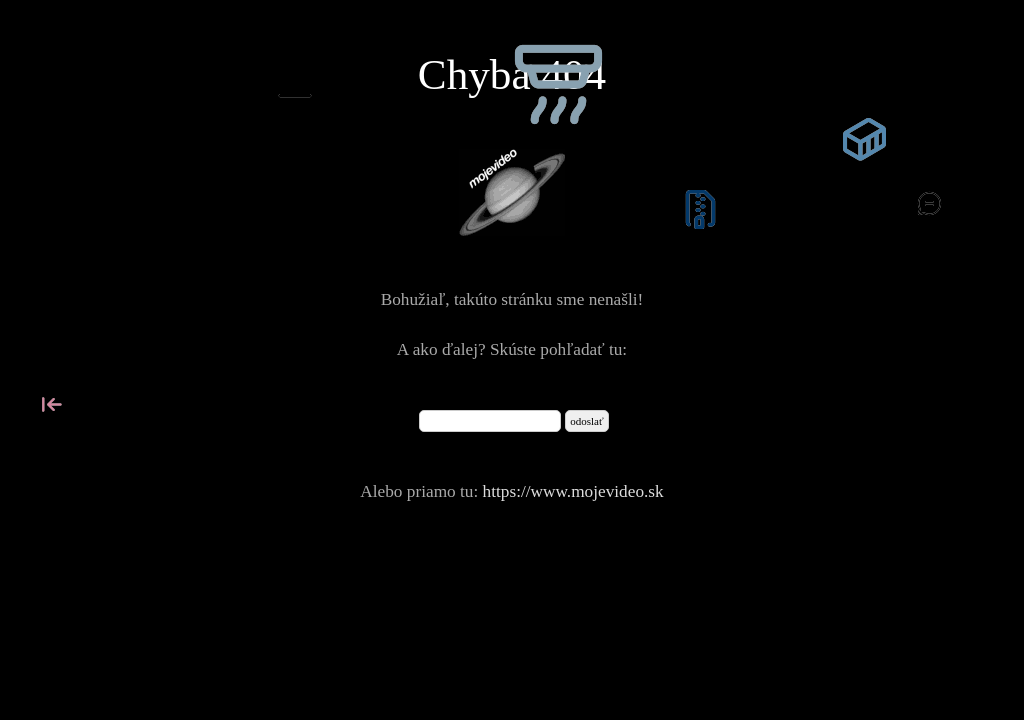 This screenshot has width=1024, height=720. Describe the element at coordinates (295, 94) in the screenshot. I see `collapse or minimize a section` at that location.